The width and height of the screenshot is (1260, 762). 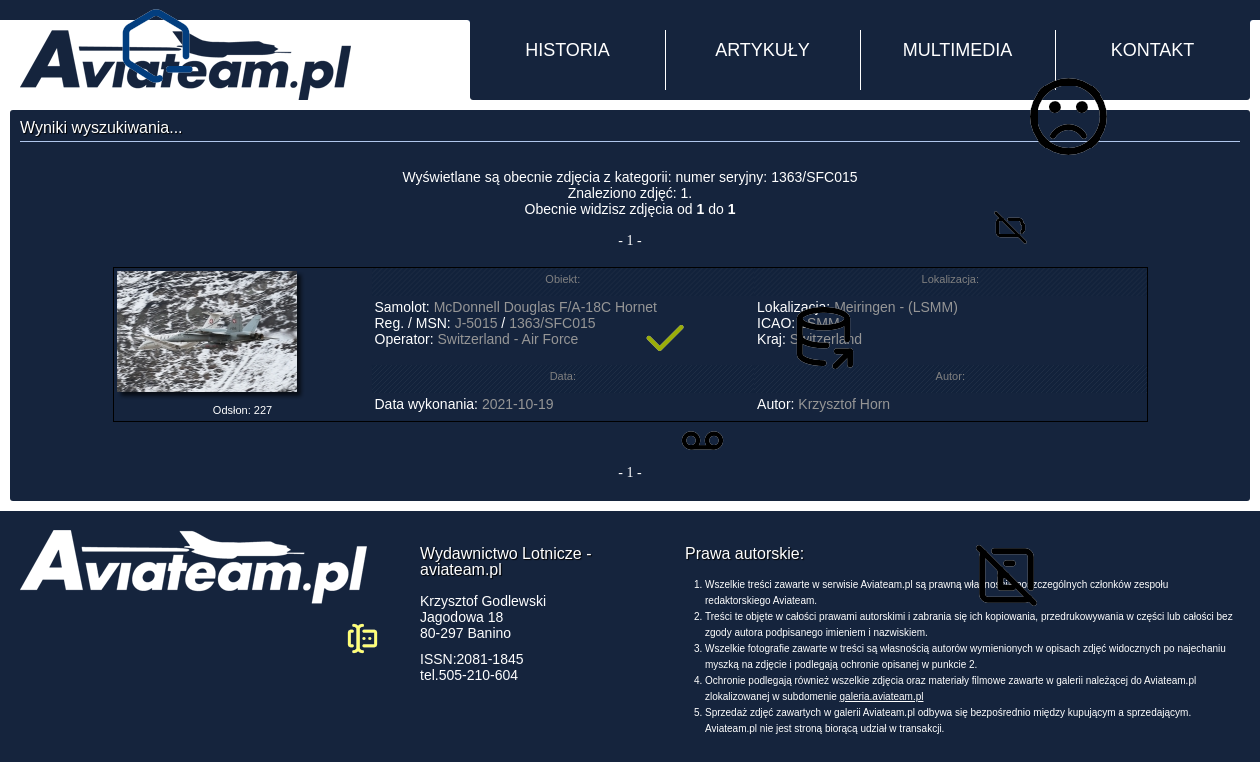 I want to click on share database with others, so click(x=823, y=336).